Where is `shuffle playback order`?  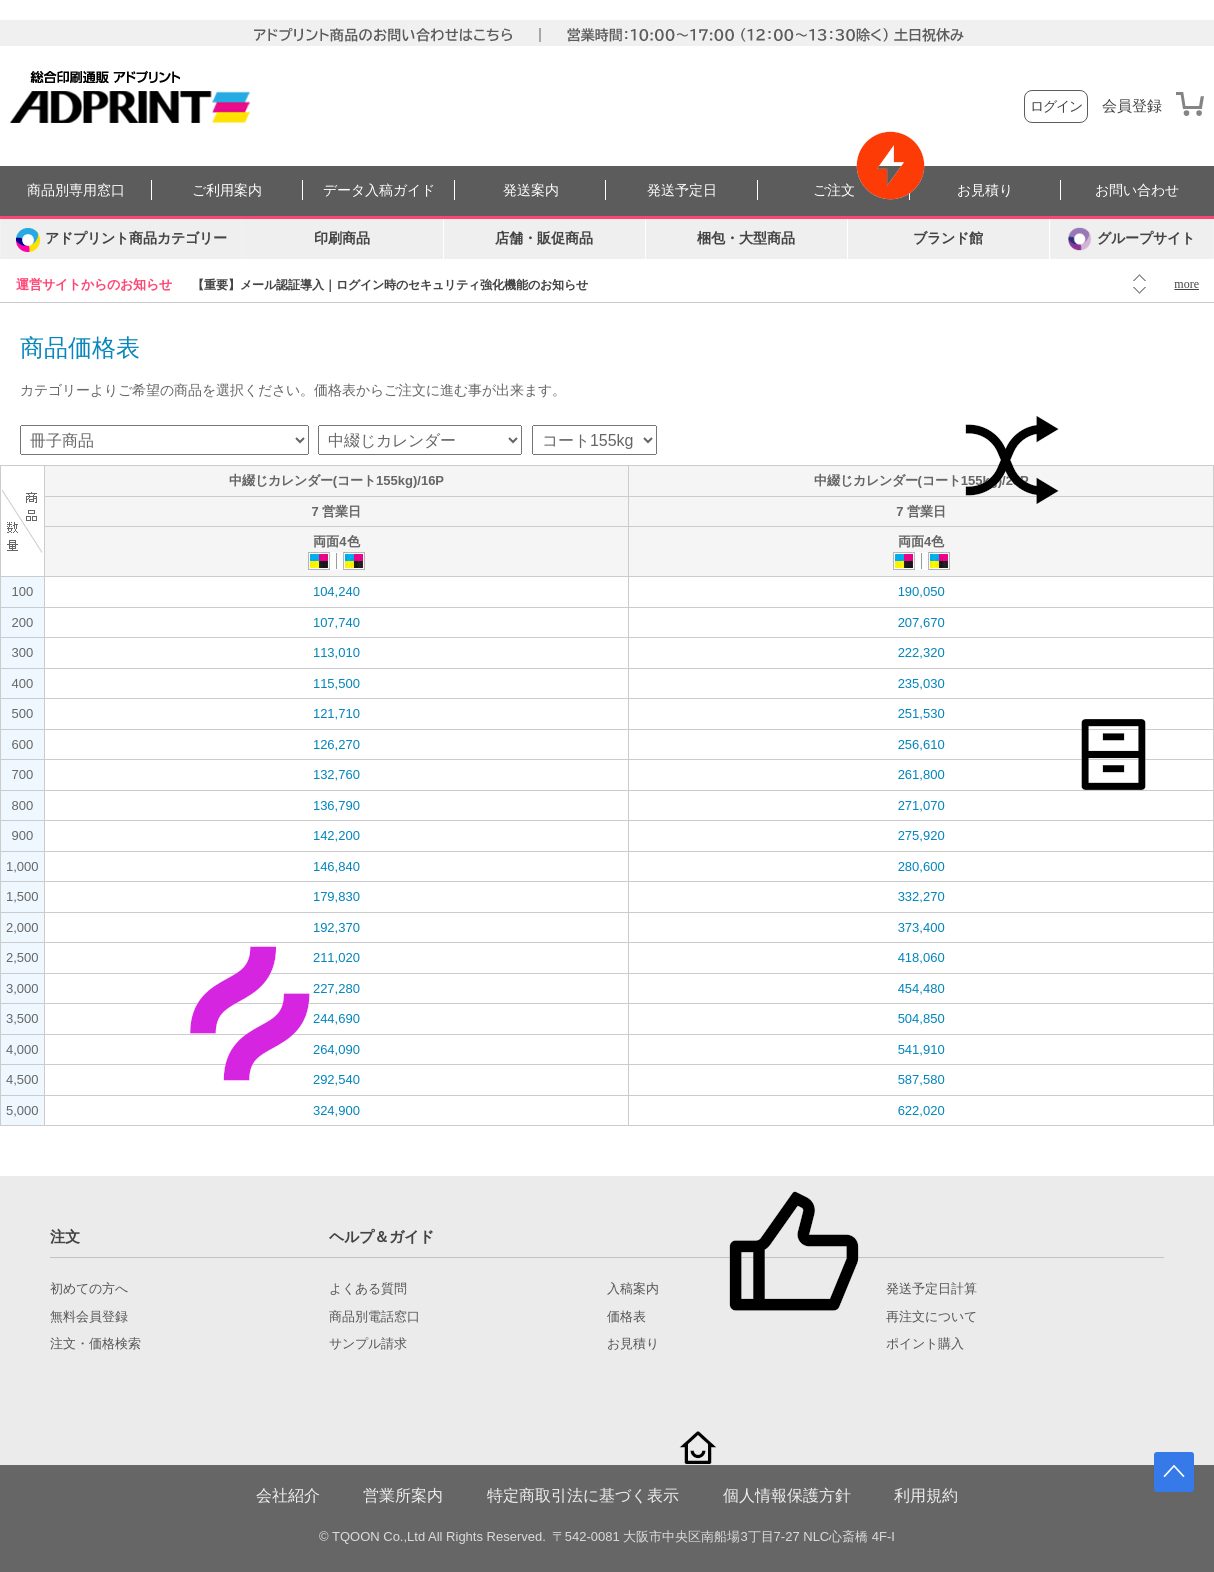 shuffle playback order is located at coordinates (1010, 460).